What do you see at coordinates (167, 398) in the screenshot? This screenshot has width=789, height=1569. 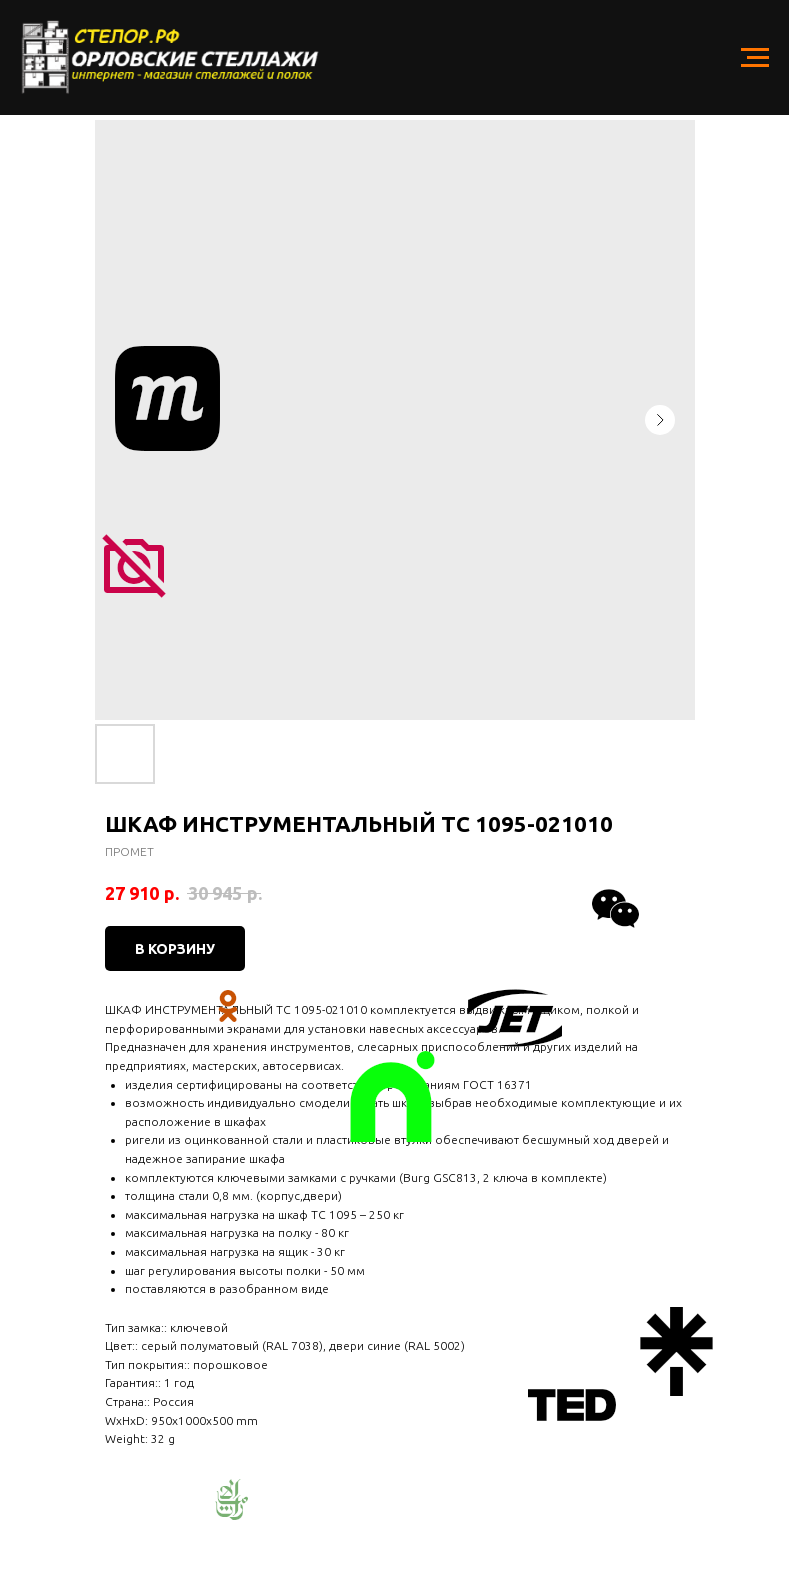 I see `open moqups wireframing and prototyping tool` at bounding box center [167, 398].